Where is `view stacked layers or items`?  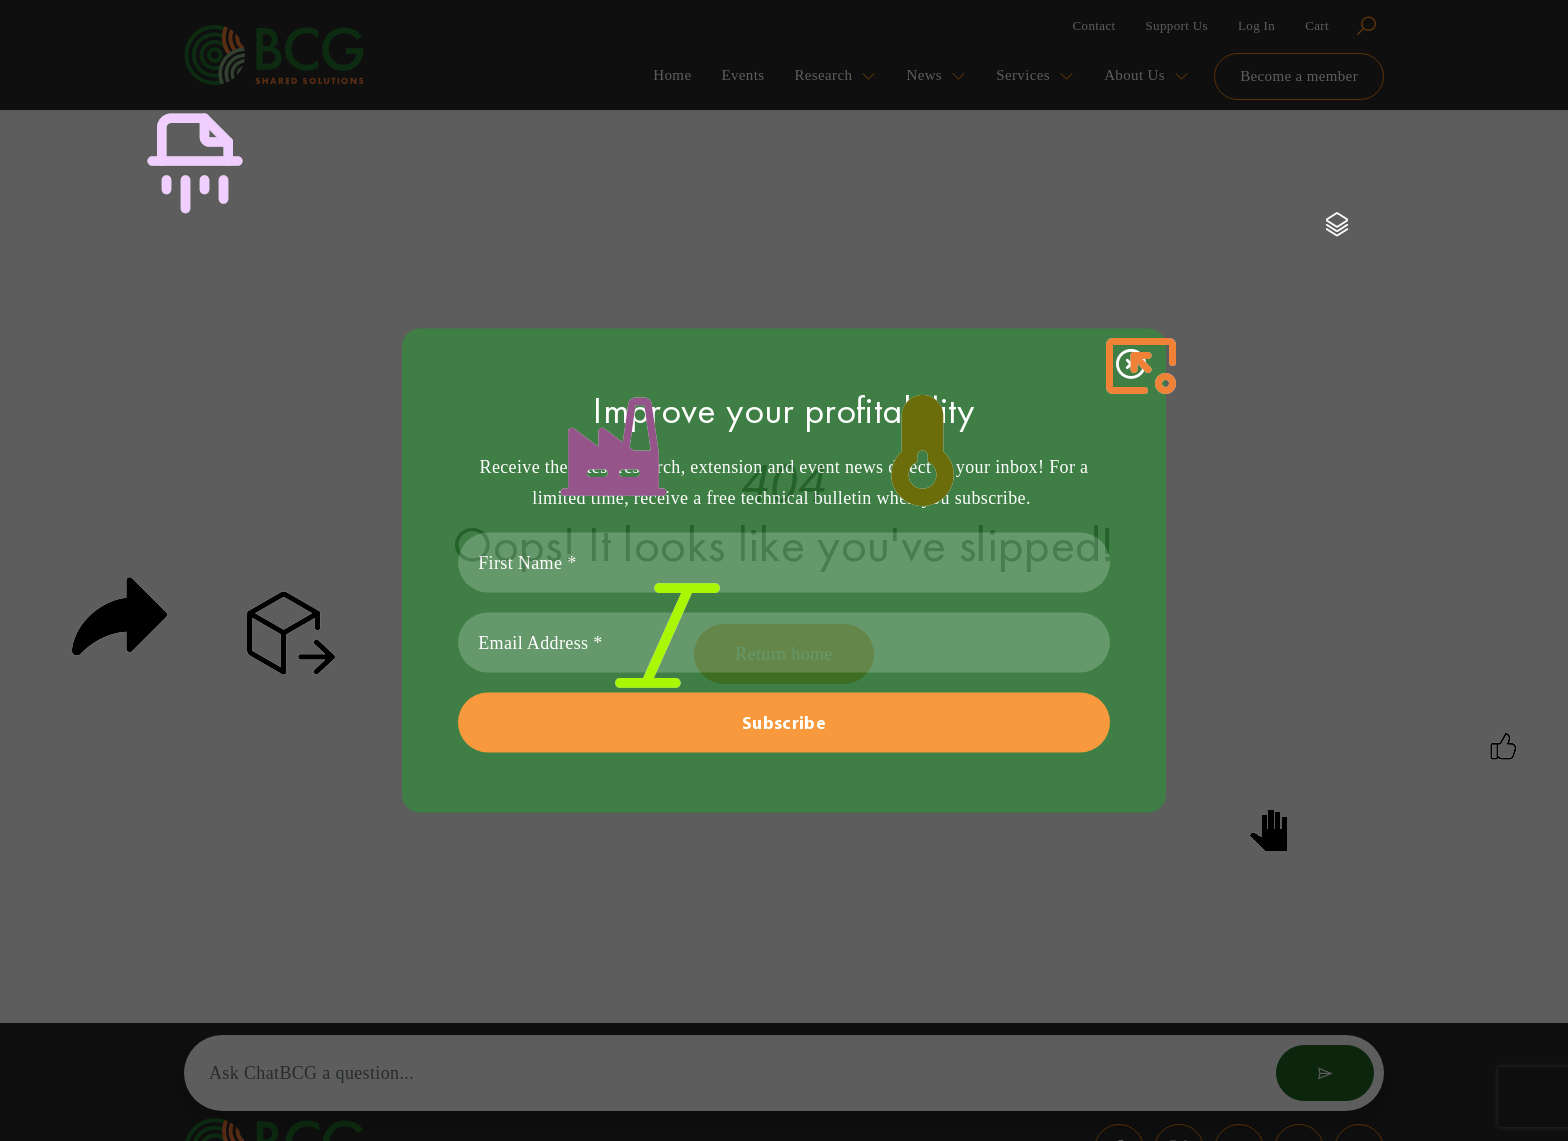 view stacked layers or items is located at coordinates (1337, 224).